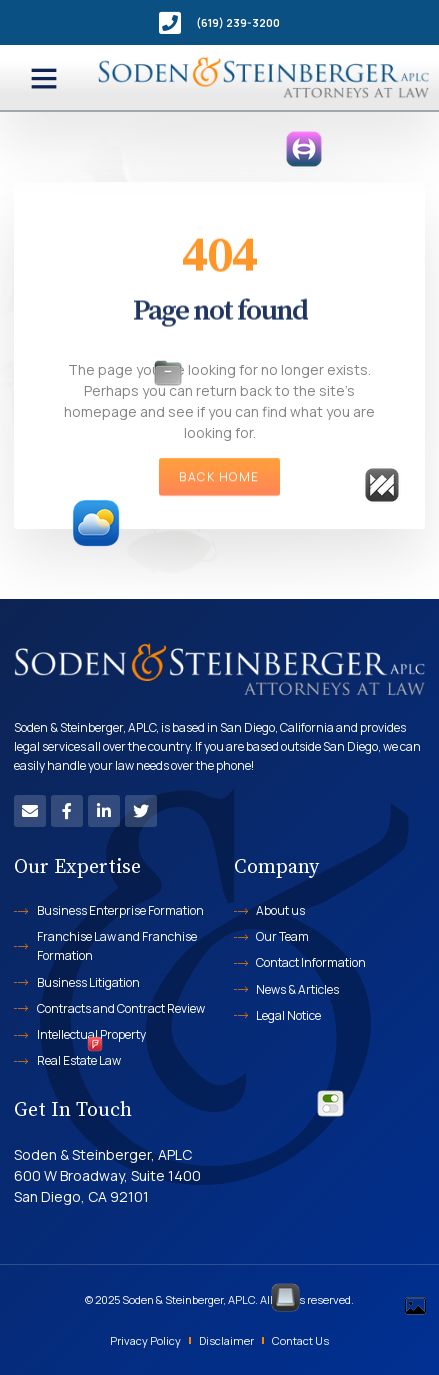 The width and height of the screenshot is (439, 1375). I want to click on launch Dota Underlords game, so click(382, 485).